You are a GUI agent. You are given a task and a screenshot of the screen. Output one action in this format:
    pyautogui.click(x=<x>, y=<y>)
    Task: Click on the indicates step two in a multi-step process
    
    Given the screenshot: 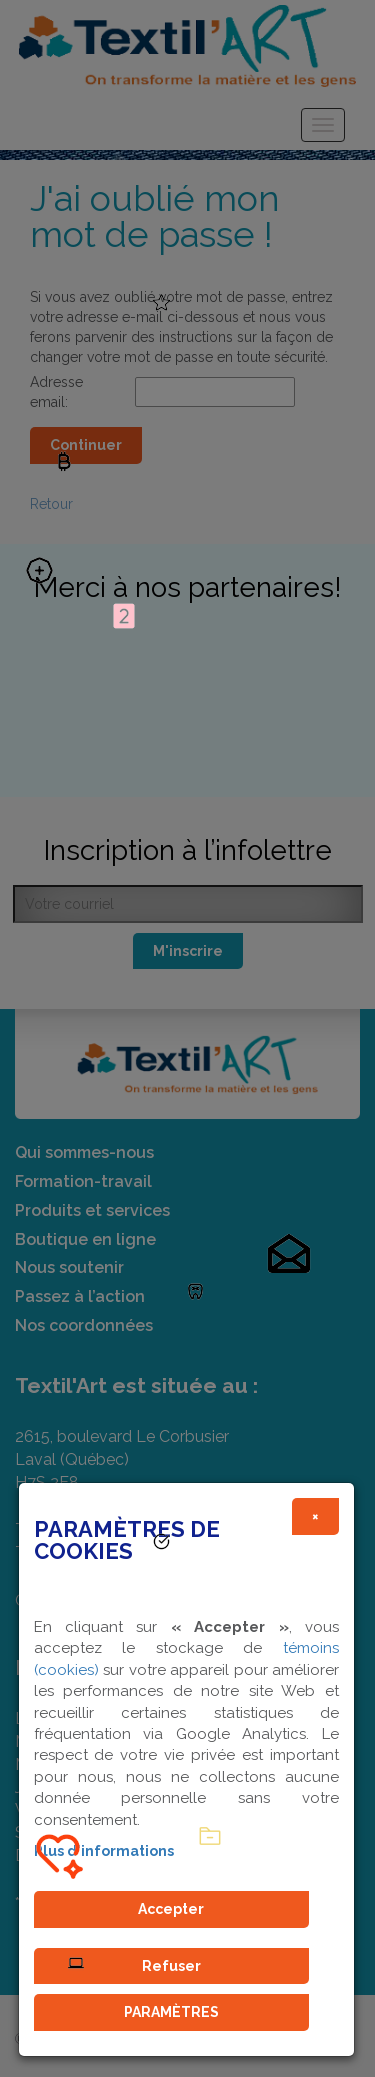 What is the action you would take?
    pyautogui.click(x=124, y=616)
    